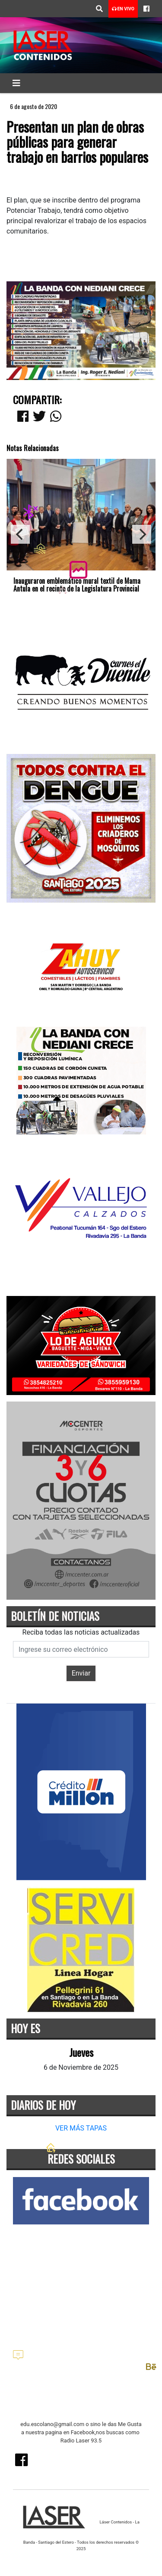  What do you see at coordinates (78, 570) in the screenshot?
I see `view analytics or statistics` at bounding box center [78, 570].